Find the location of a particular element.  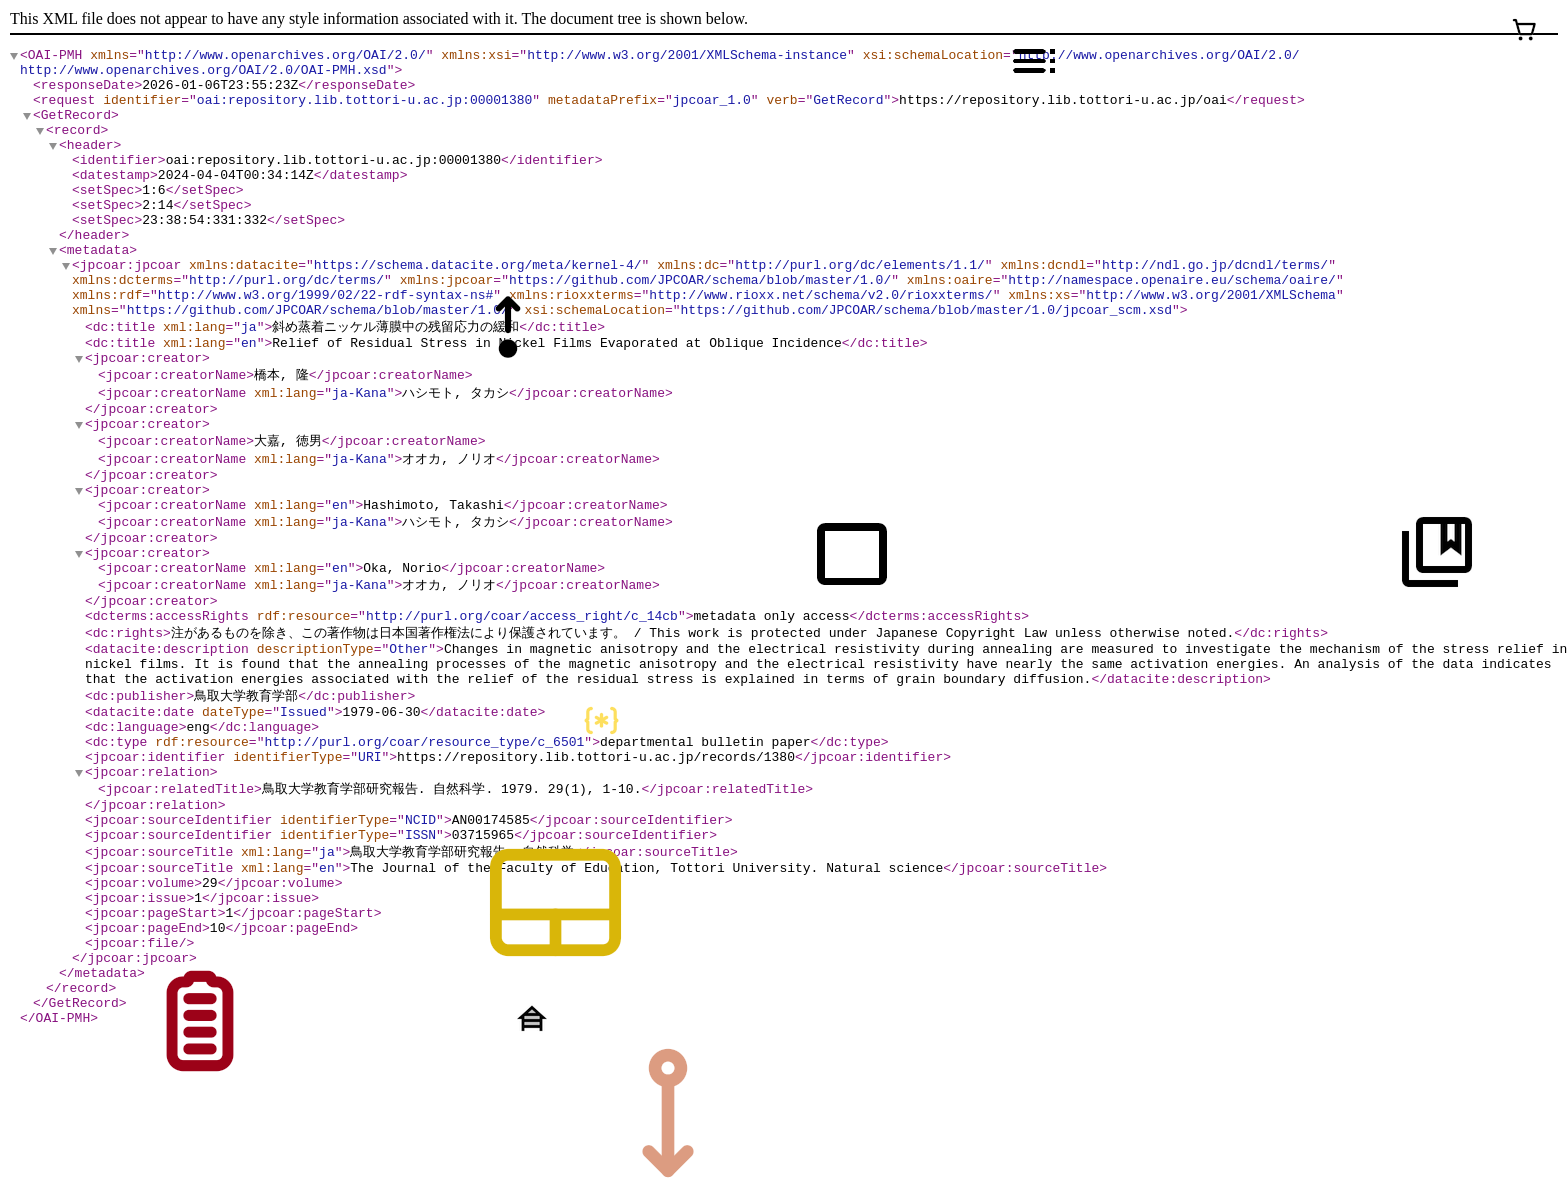

view table of contents is located at coordinates (1034, 61).